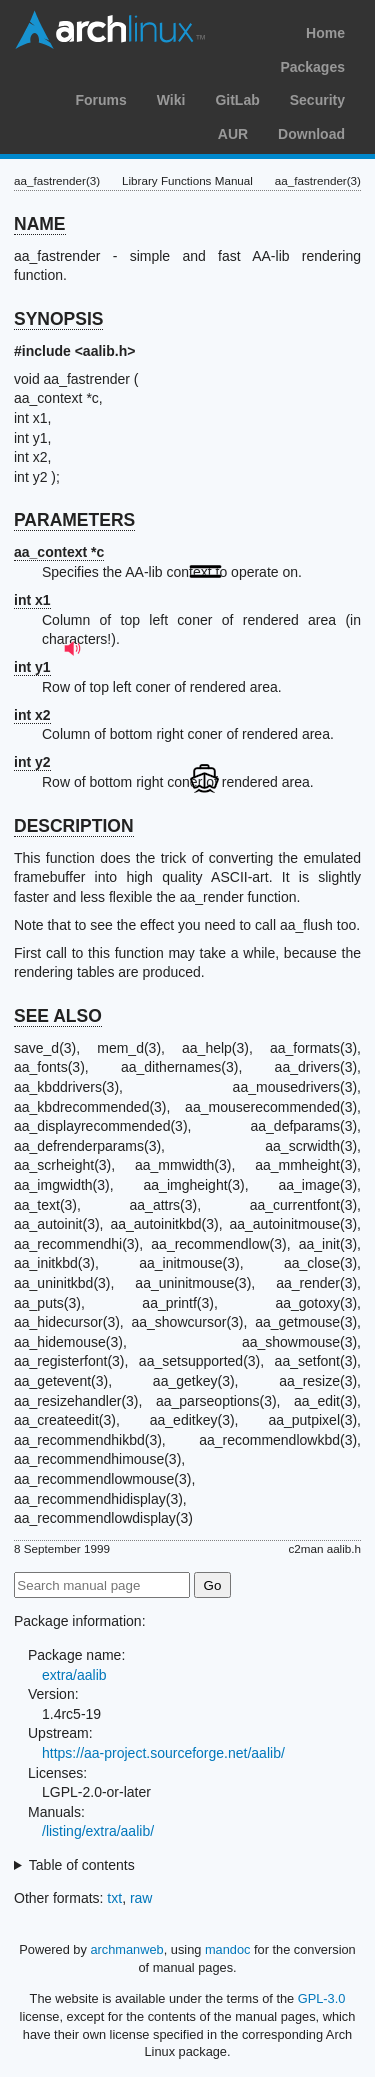 The image size is (375, 2077). I want to click on access boat or ferry services, so click(204, 778).